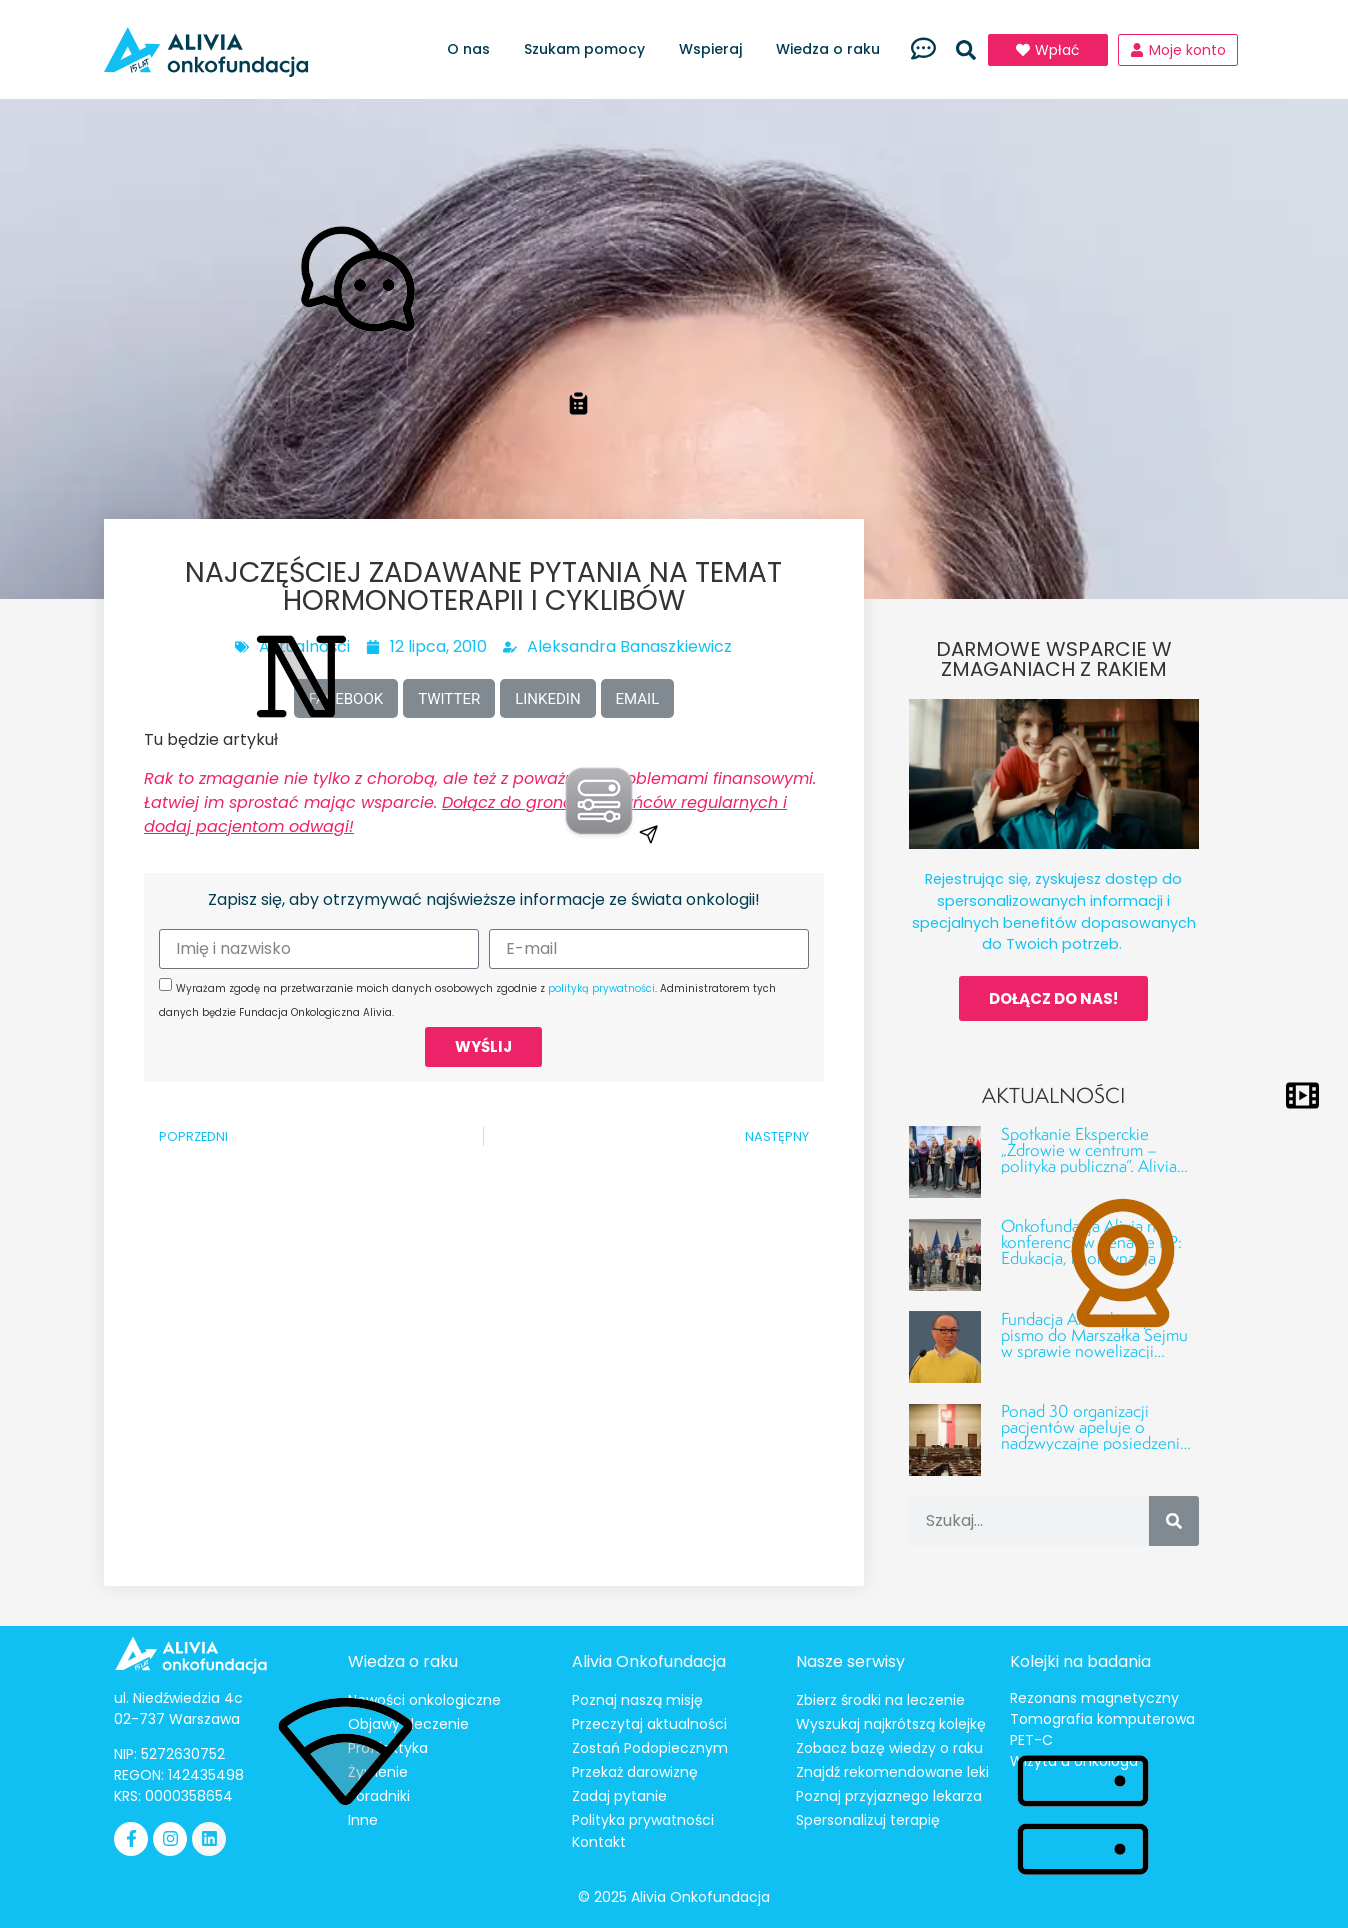  I want to click on send a message, so click(648, 834).